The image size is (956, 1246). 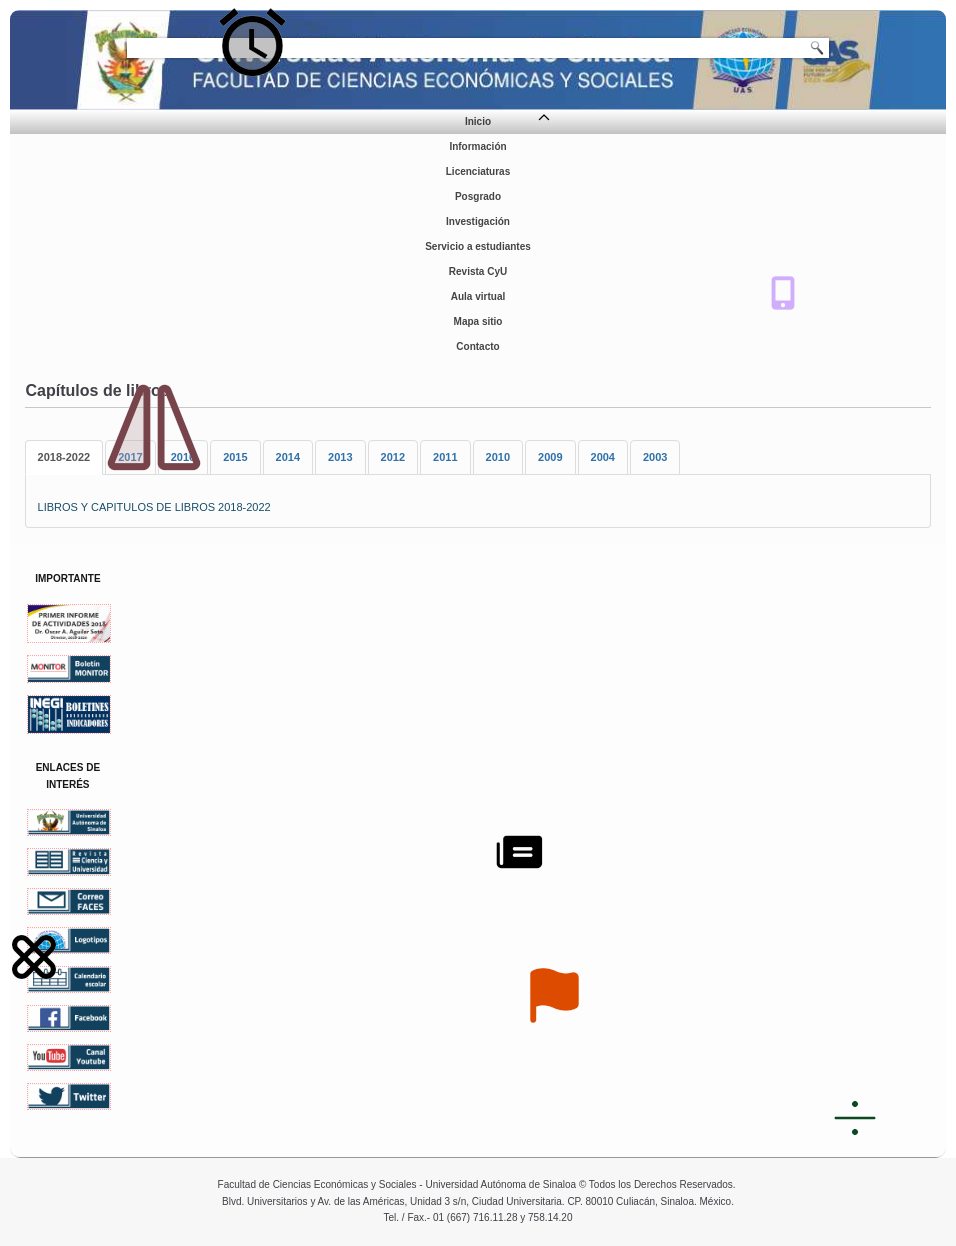 I want to click on set or manage alarms, so click(x=252, y=42).